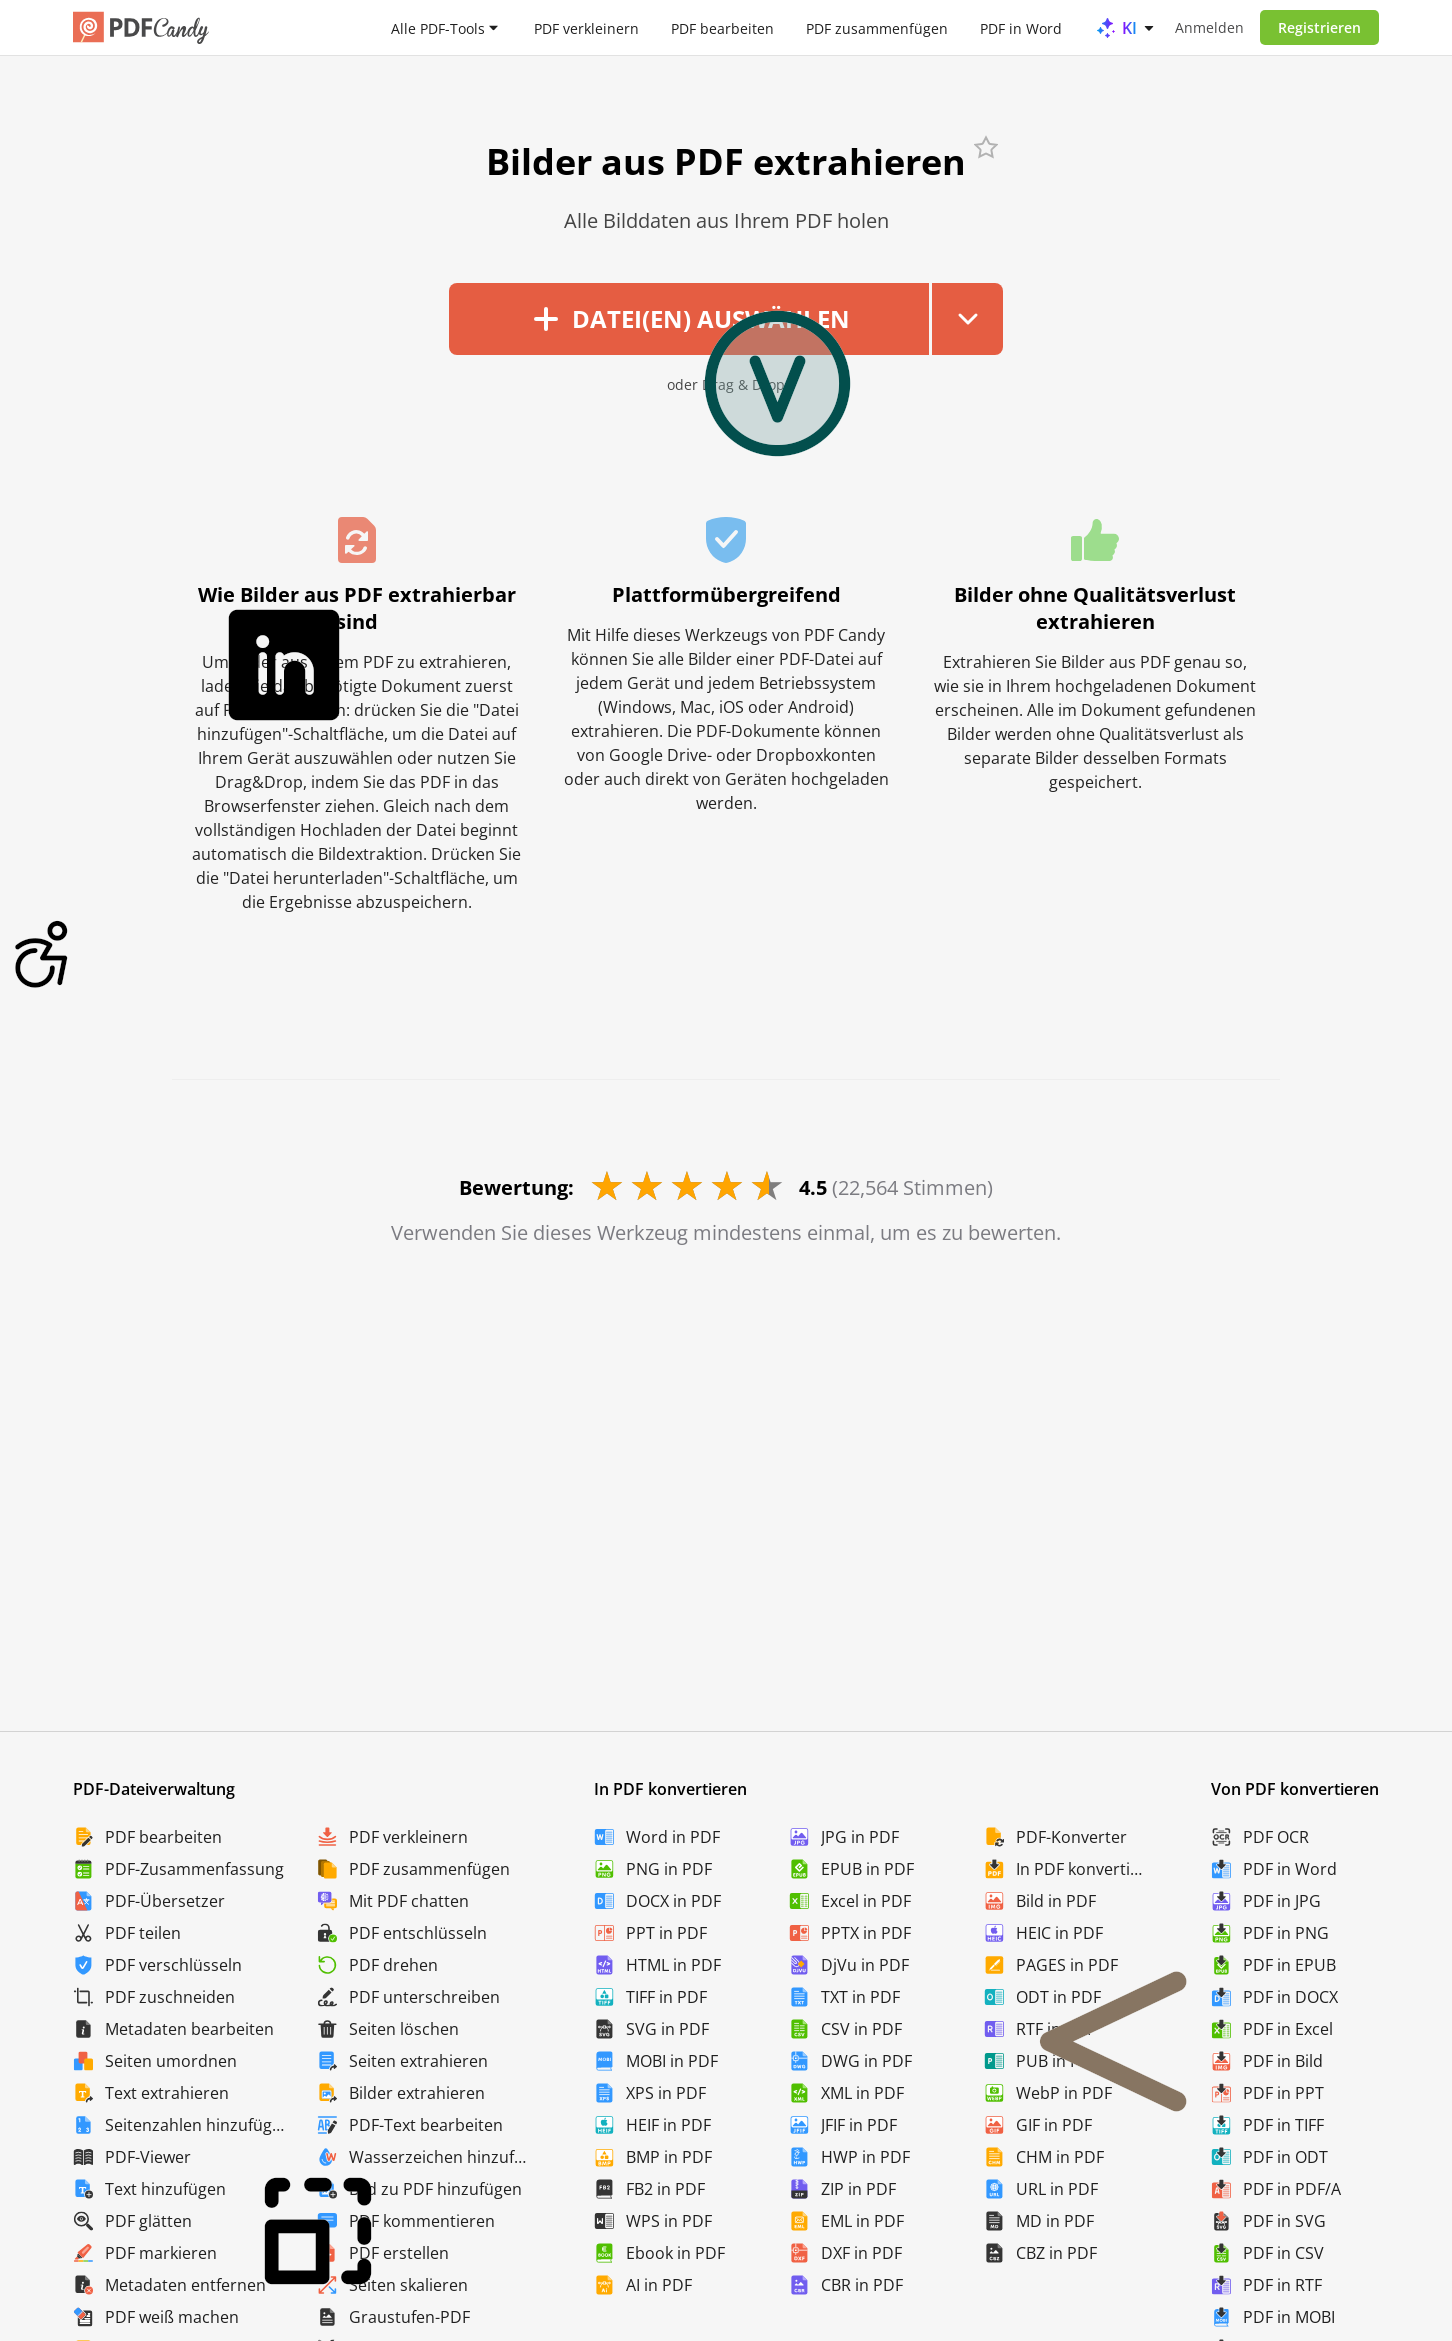 This screenshot has height=2341, width=1452. I want to click on indicates an item or option labeled "V", so click(777, 383).